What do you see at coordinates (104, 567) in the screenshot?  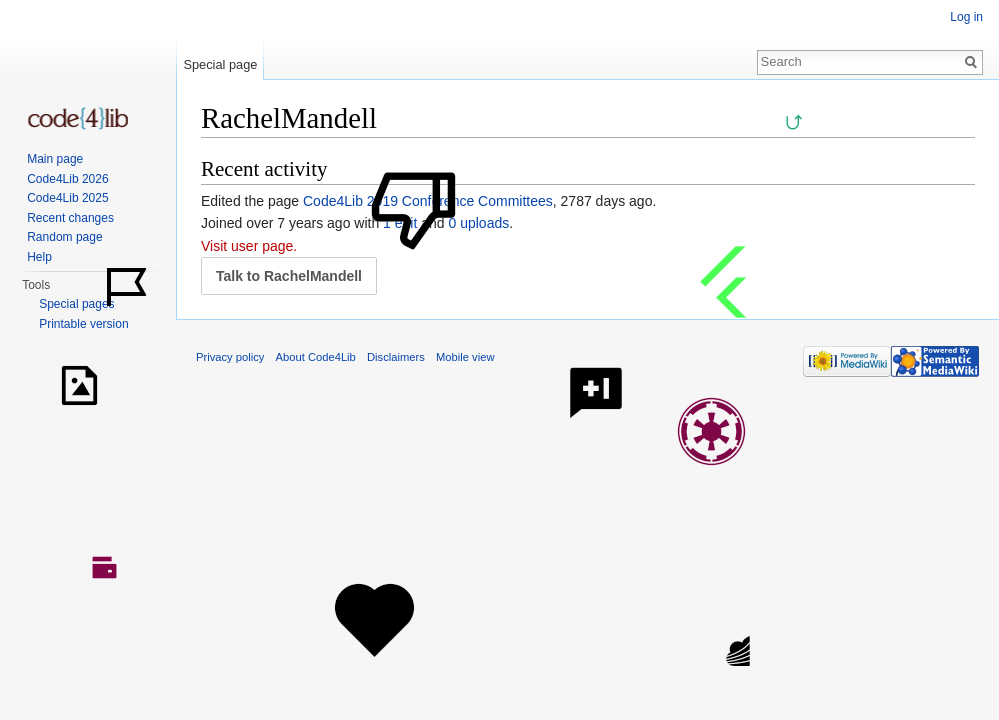 I see `access your digital wallet` at bounding box center [104, 567].